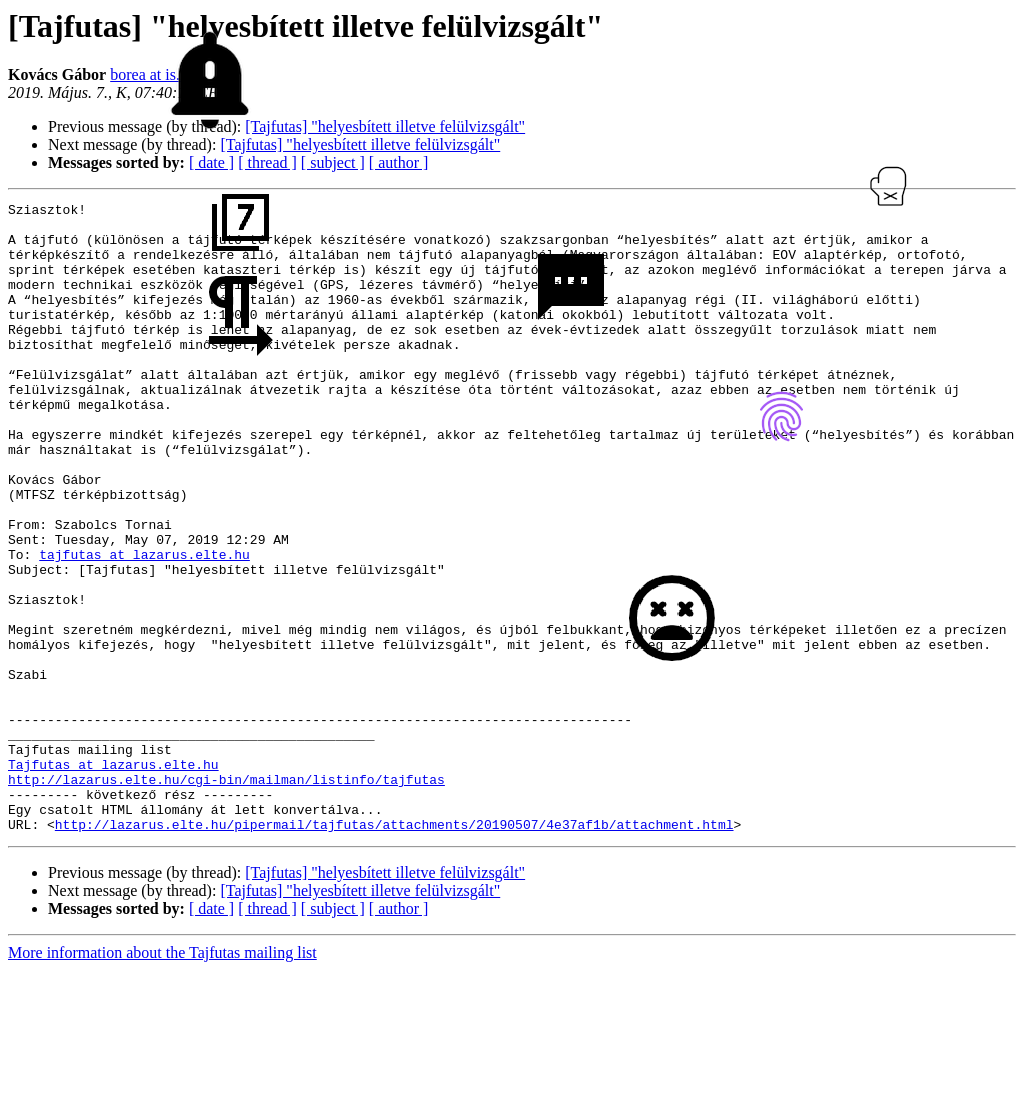 The image size is (1024, 1096). I want to click on view text messages, so click(571, 287).